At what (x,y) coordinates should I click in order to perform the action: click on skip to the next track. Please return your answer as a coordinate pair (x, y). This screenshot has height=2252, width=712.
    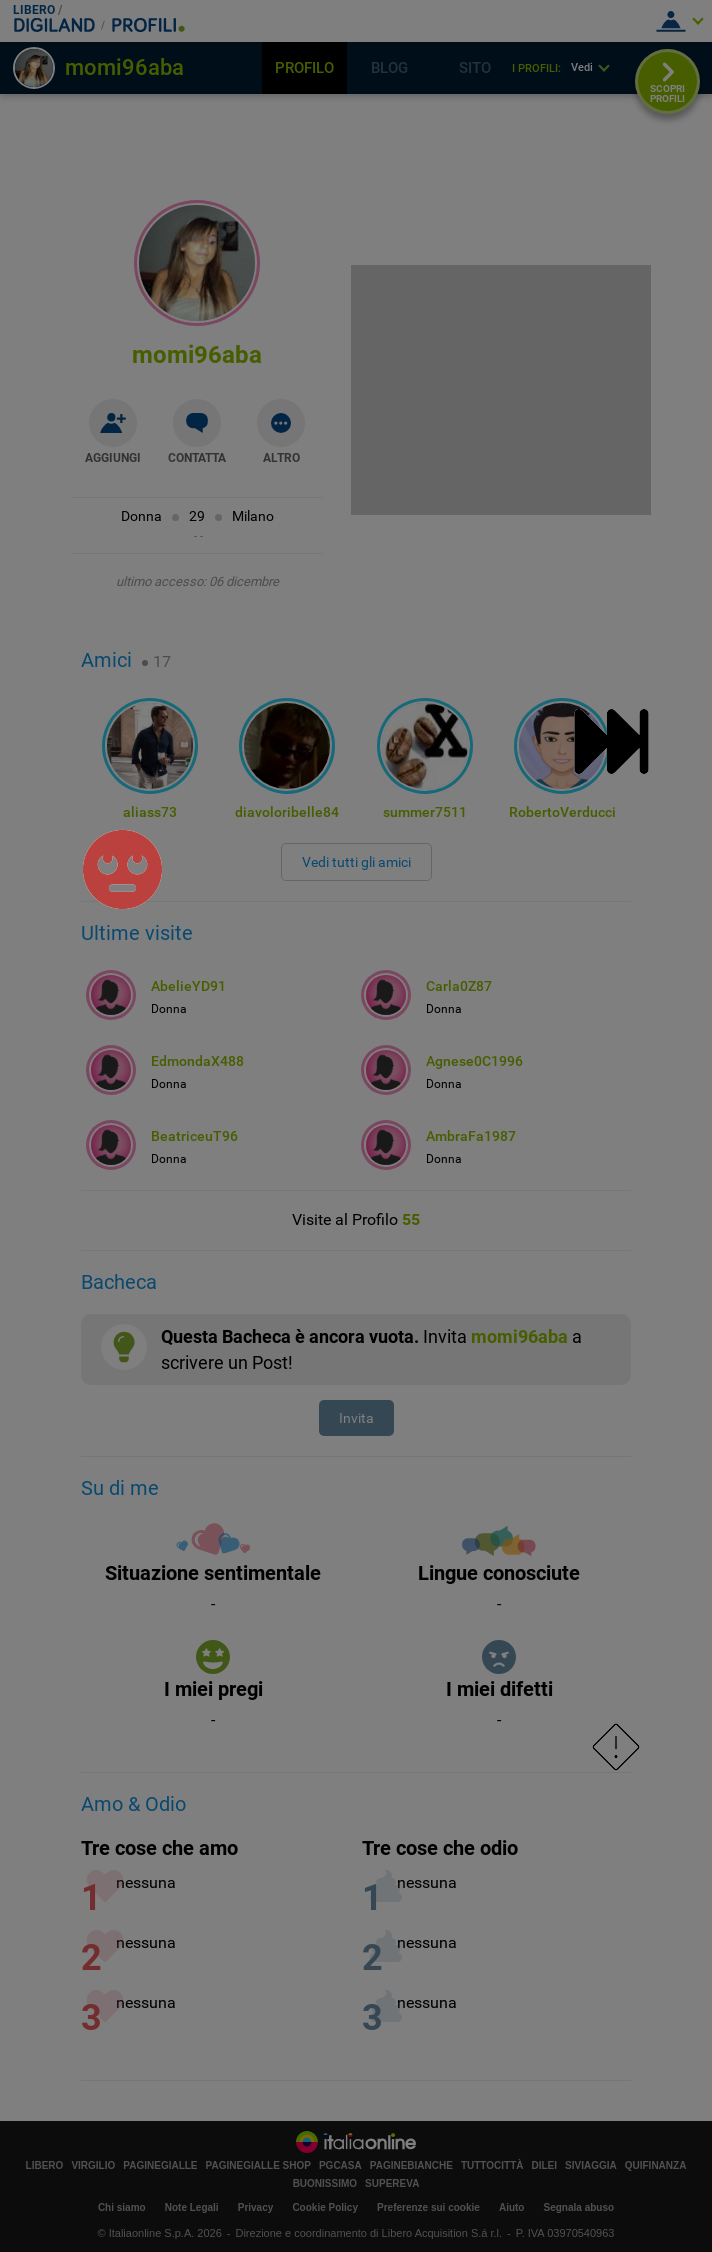
    Looking at the image, I should click on (611, 741).